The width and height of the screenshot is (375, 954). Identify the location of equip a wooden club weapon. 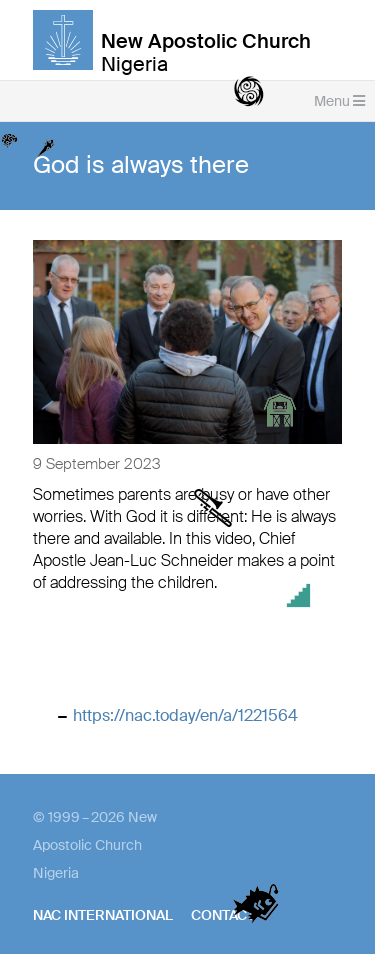
(46, 148).